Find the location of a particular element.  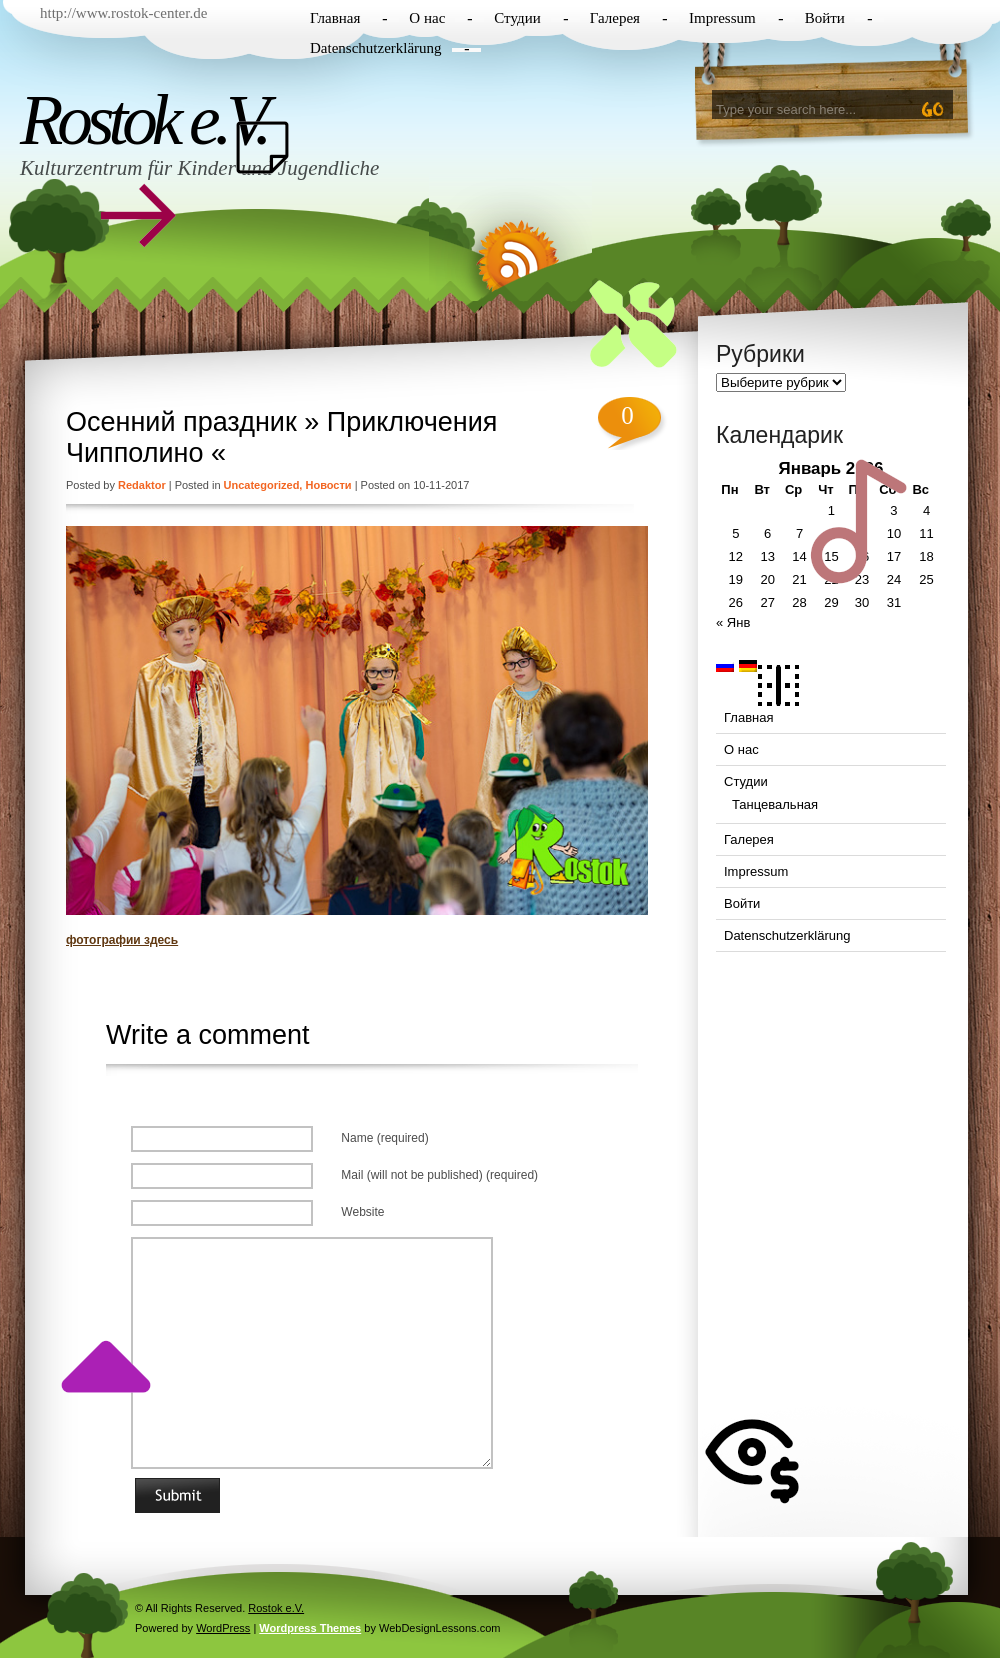

sort items in ascending order is located at coordinates (106, 1400).